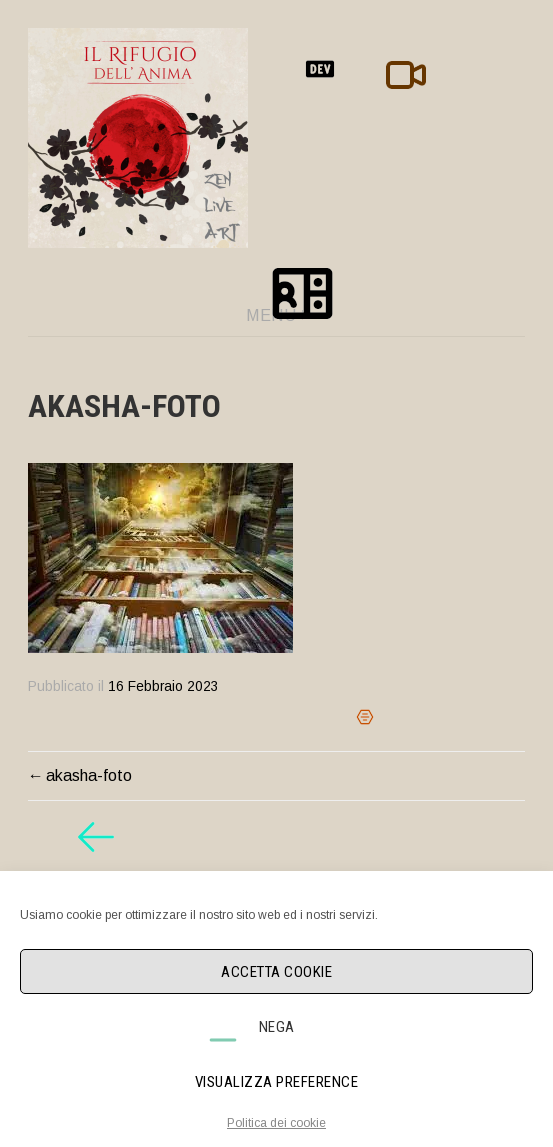 The width and height of the screenshot is (553, 1147). I want to click on decrease quantity or value, so click(223, 1040).